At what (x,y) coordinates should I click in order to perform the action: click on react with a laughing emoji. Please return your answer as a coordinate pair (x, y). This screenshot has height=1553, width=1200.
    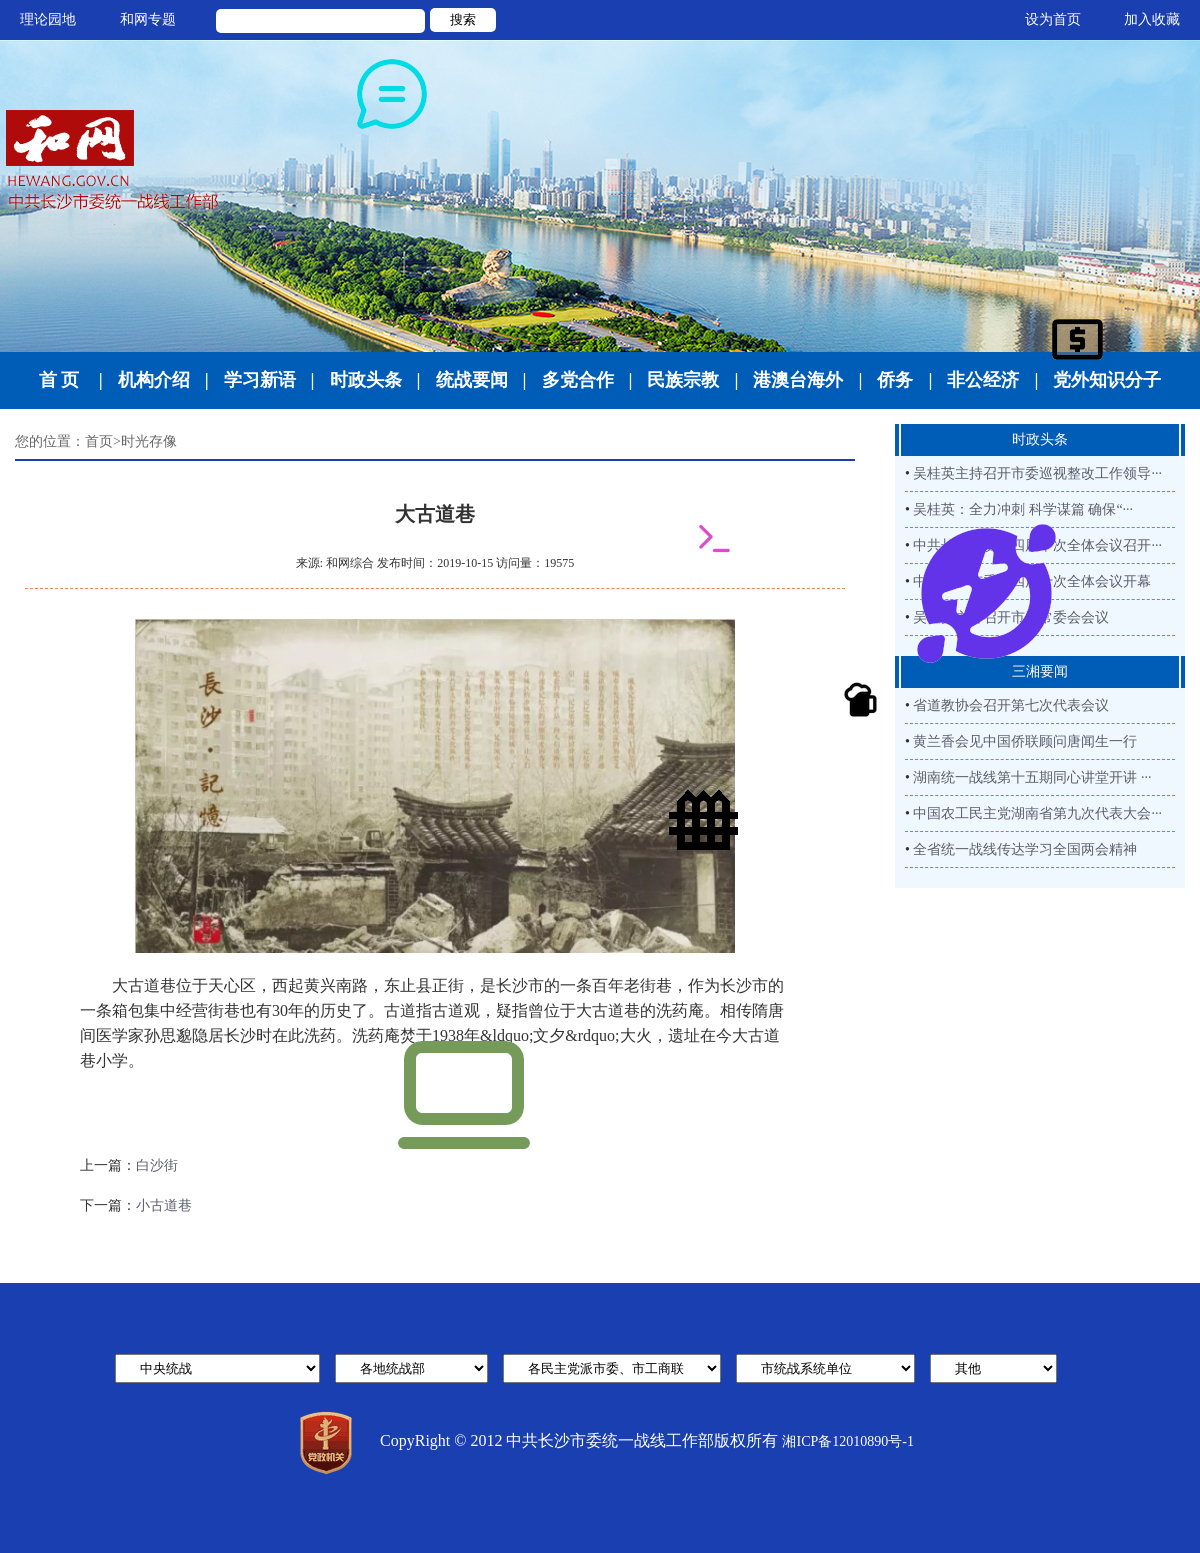
    Looking at the image, I should click on (986, 593).